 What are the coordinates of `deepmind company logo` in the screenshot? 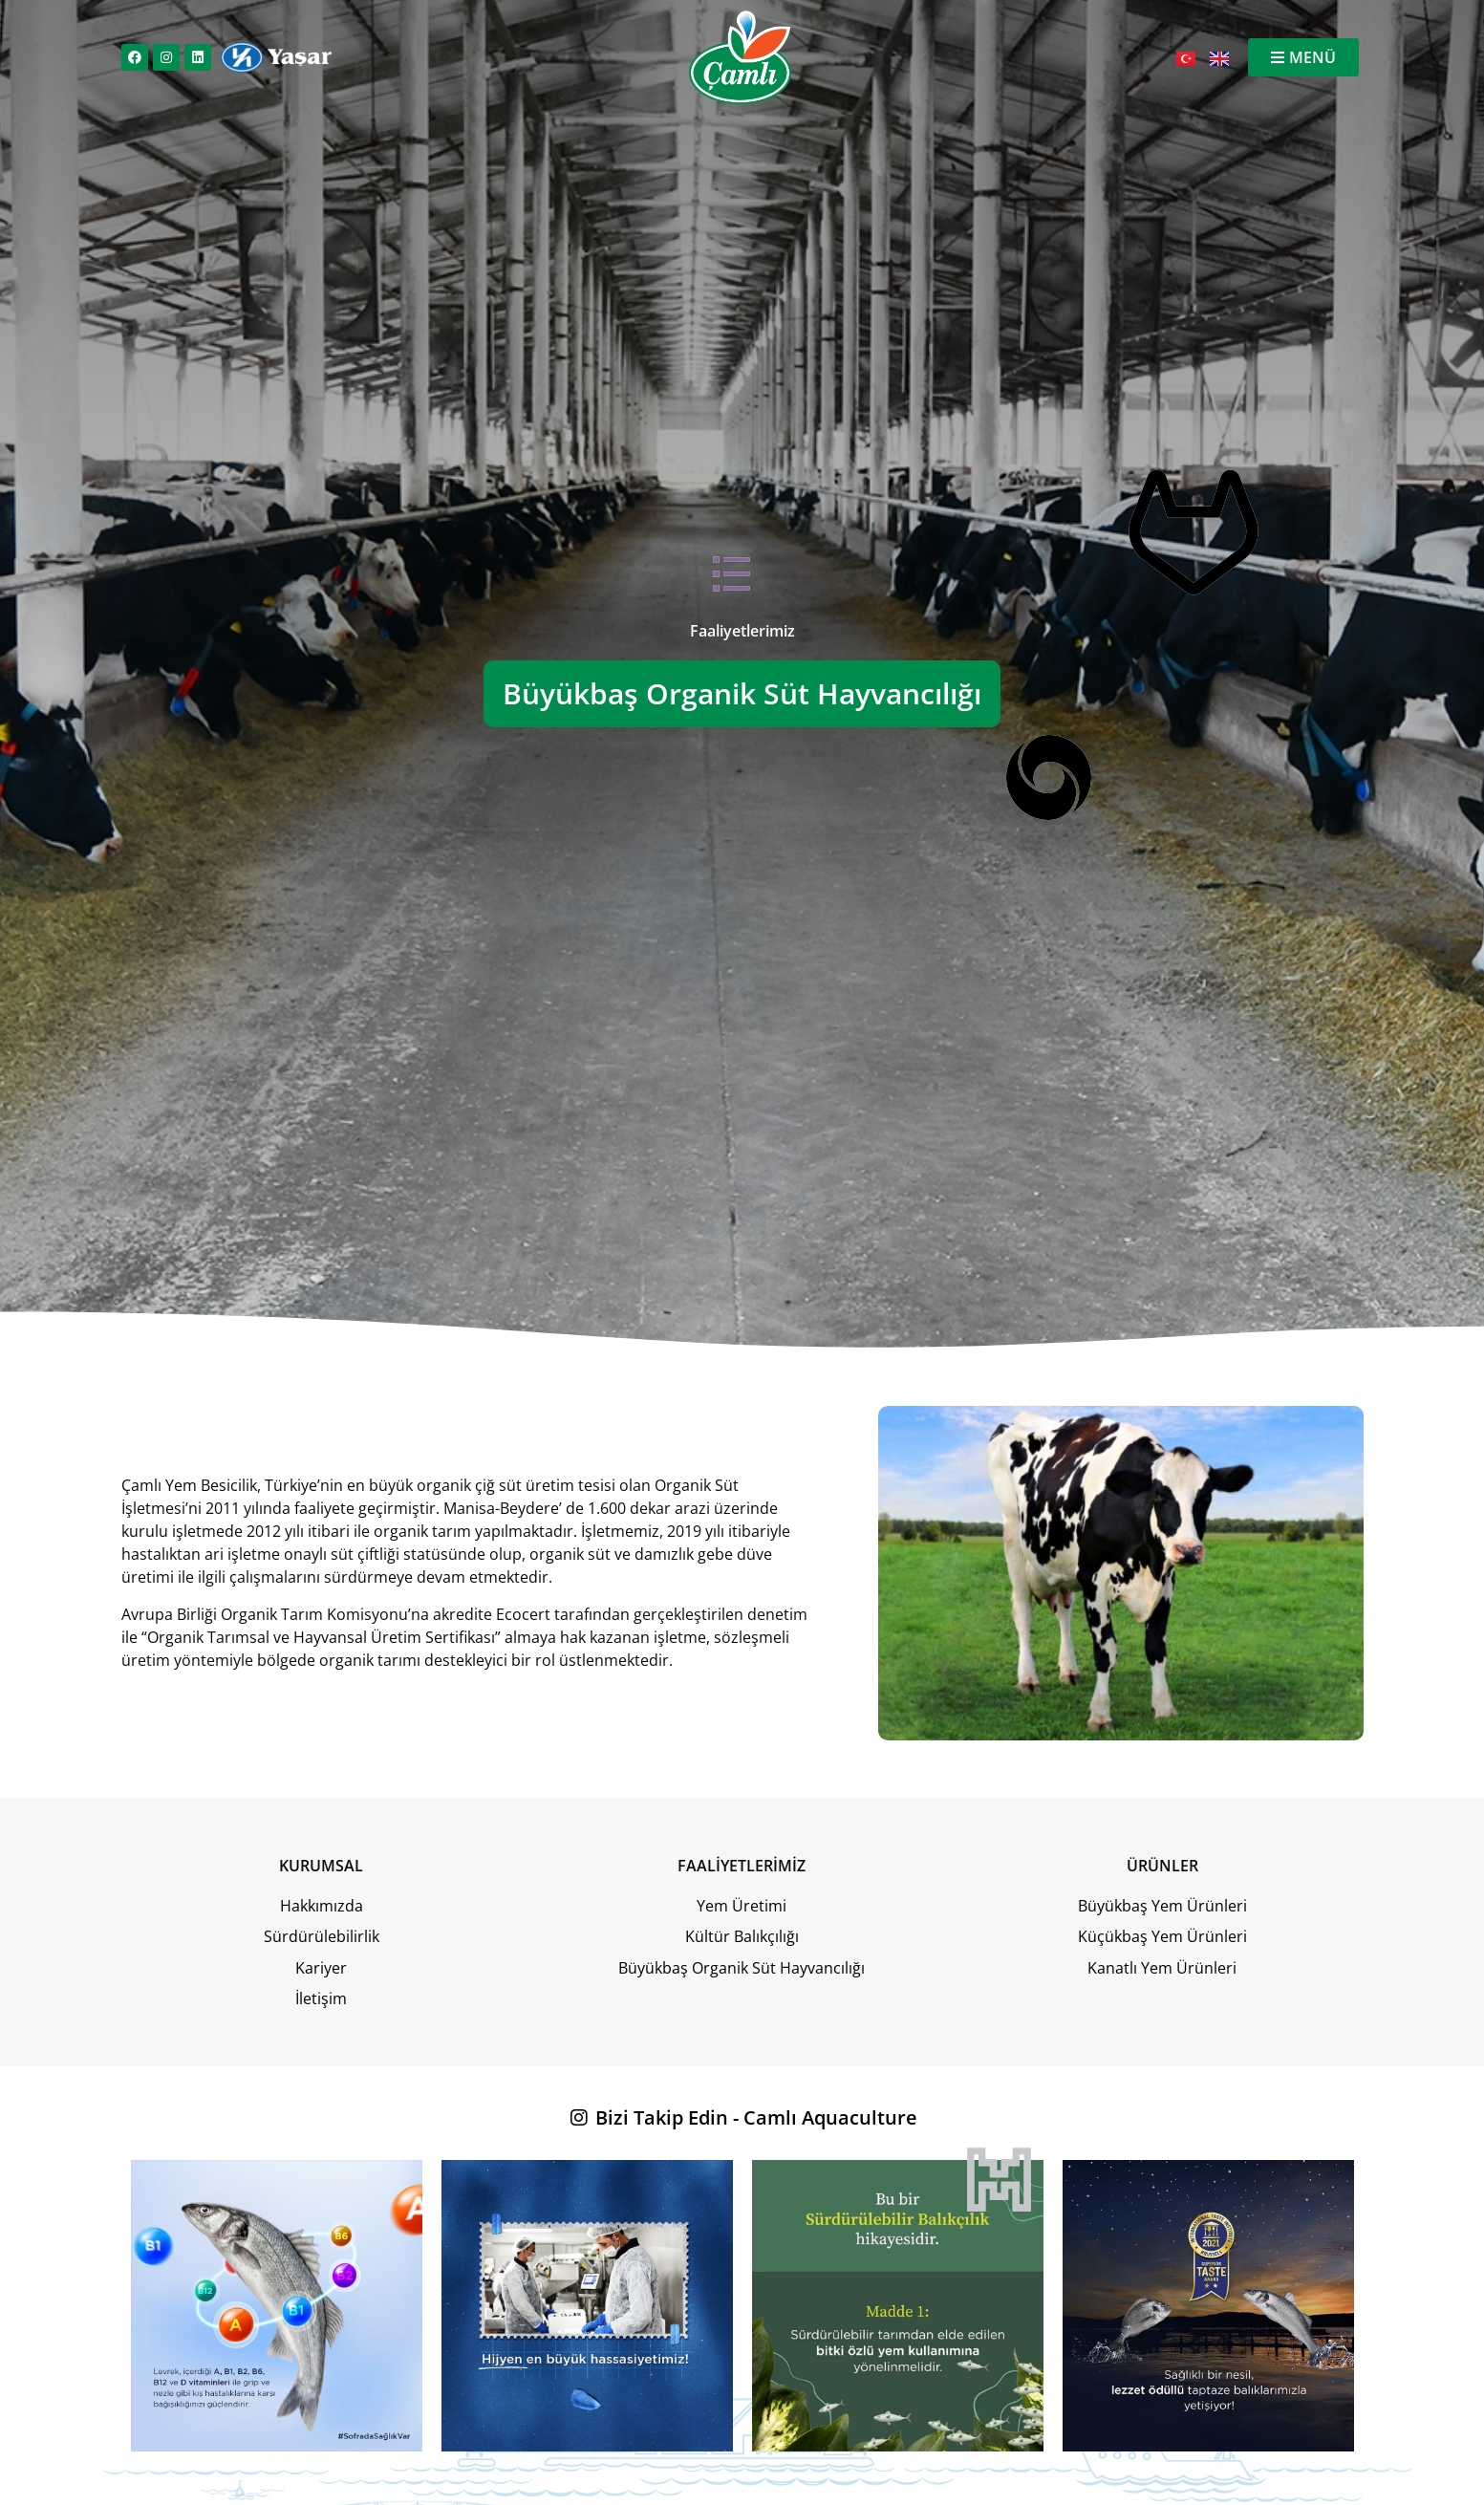 It's located at (1048, 777).